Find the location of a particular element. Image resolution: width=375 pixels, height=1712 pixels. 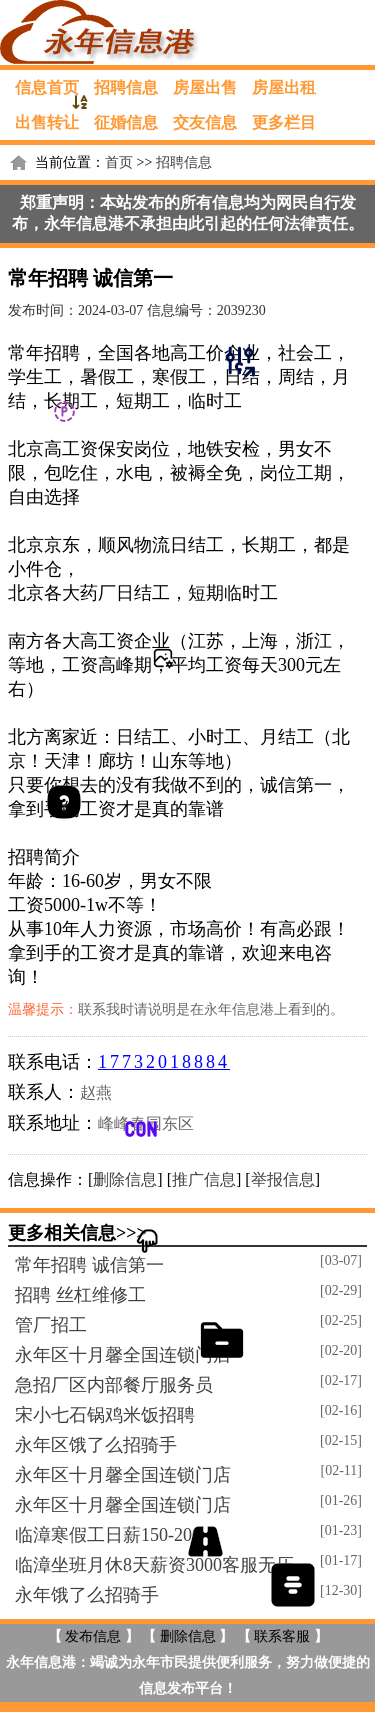

indicates parking location or zone is located at coordinates (64, 411).